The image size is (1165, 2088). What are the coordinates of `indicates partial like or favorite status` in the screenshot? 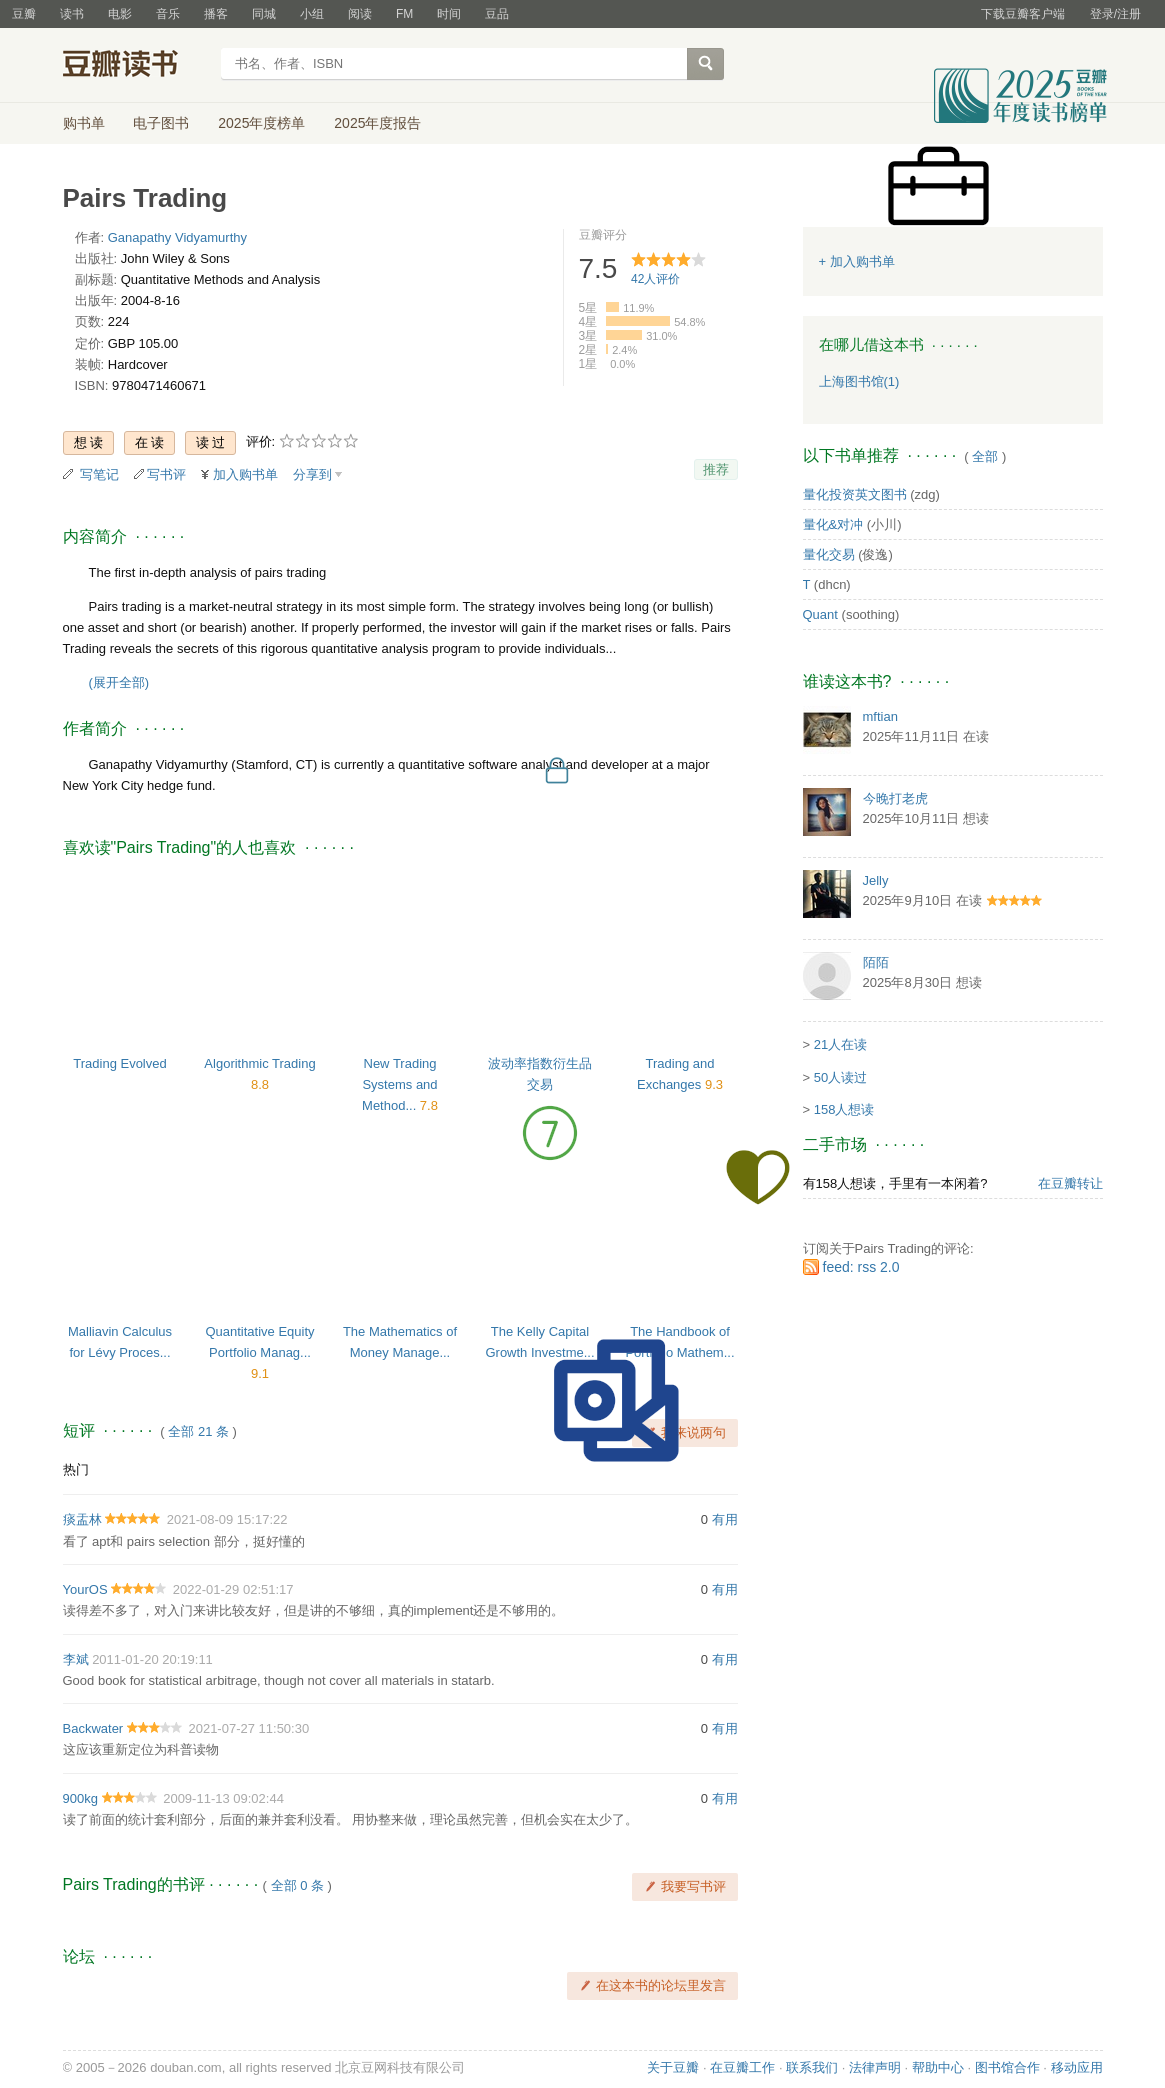 It's located at (758, 1175).